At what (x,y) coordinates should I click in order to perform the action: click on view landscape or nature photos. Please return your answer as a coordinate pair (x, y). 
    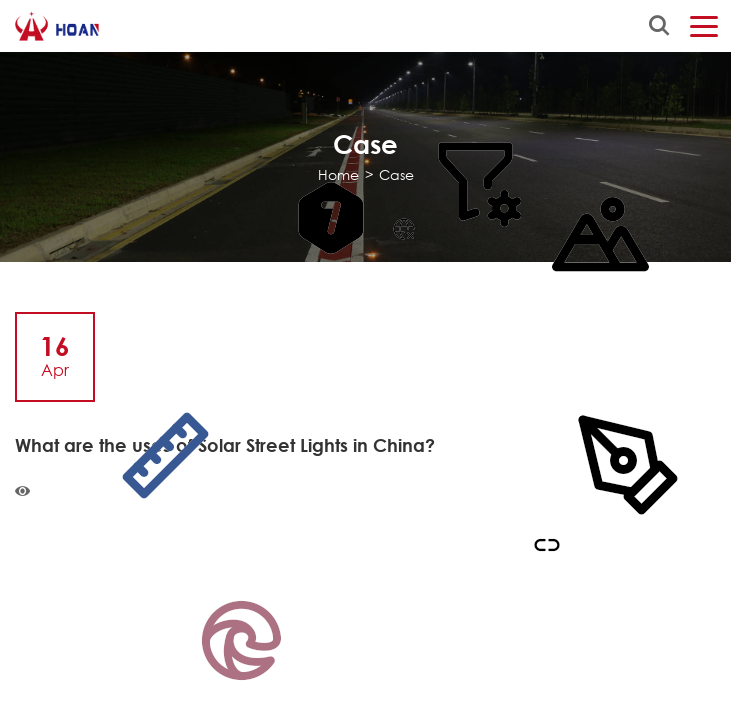
    Looking at the image, I should click on (600, 239).